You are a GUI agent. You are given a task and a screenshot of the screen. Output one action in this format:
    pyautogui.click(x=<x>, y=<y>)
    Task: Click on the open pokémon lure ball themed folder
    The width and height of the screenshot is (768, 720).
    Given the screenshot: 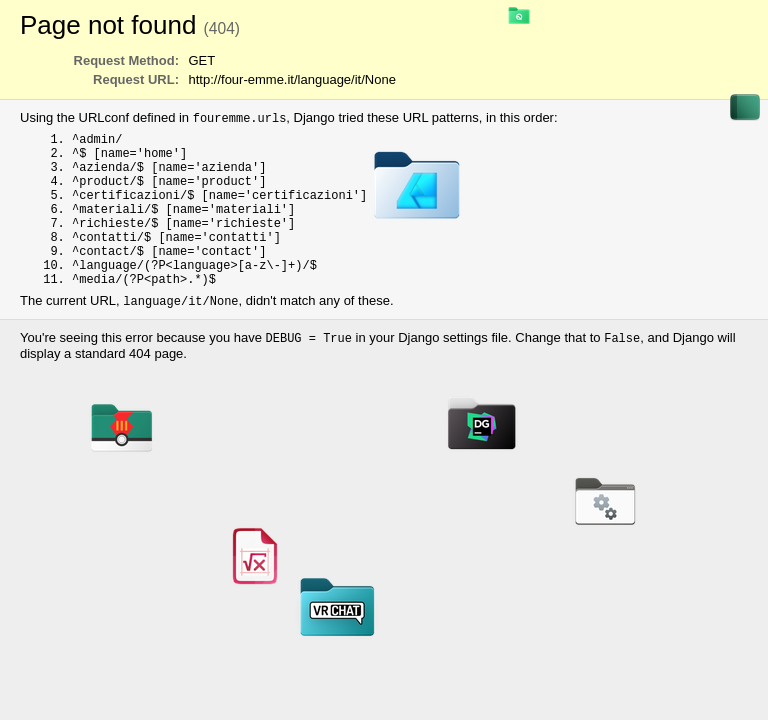 What is the action you would take?
    pyautogui.click(x=121, y=429)
    